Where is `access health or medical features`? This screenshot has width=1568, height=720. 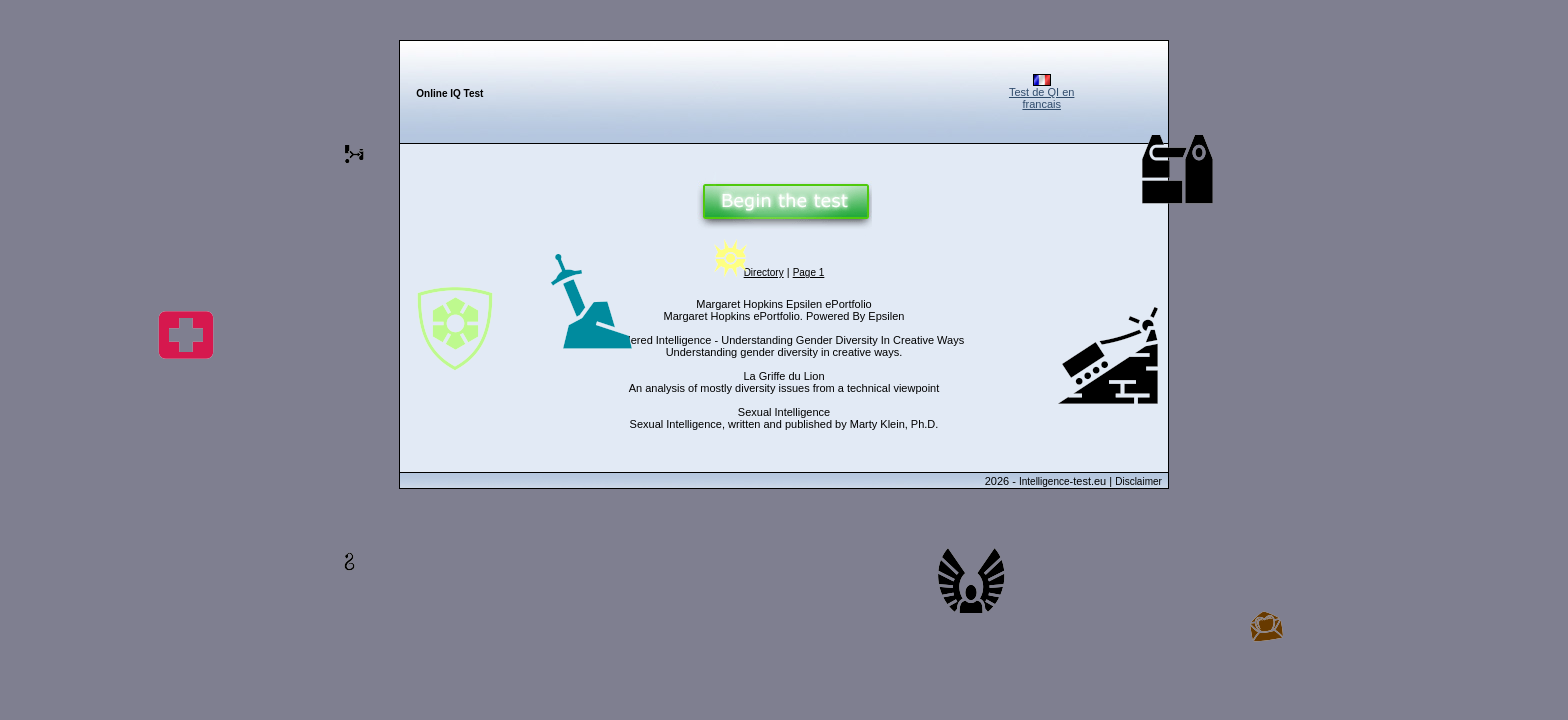 access health or medical features is located at coordinates (186, 335).